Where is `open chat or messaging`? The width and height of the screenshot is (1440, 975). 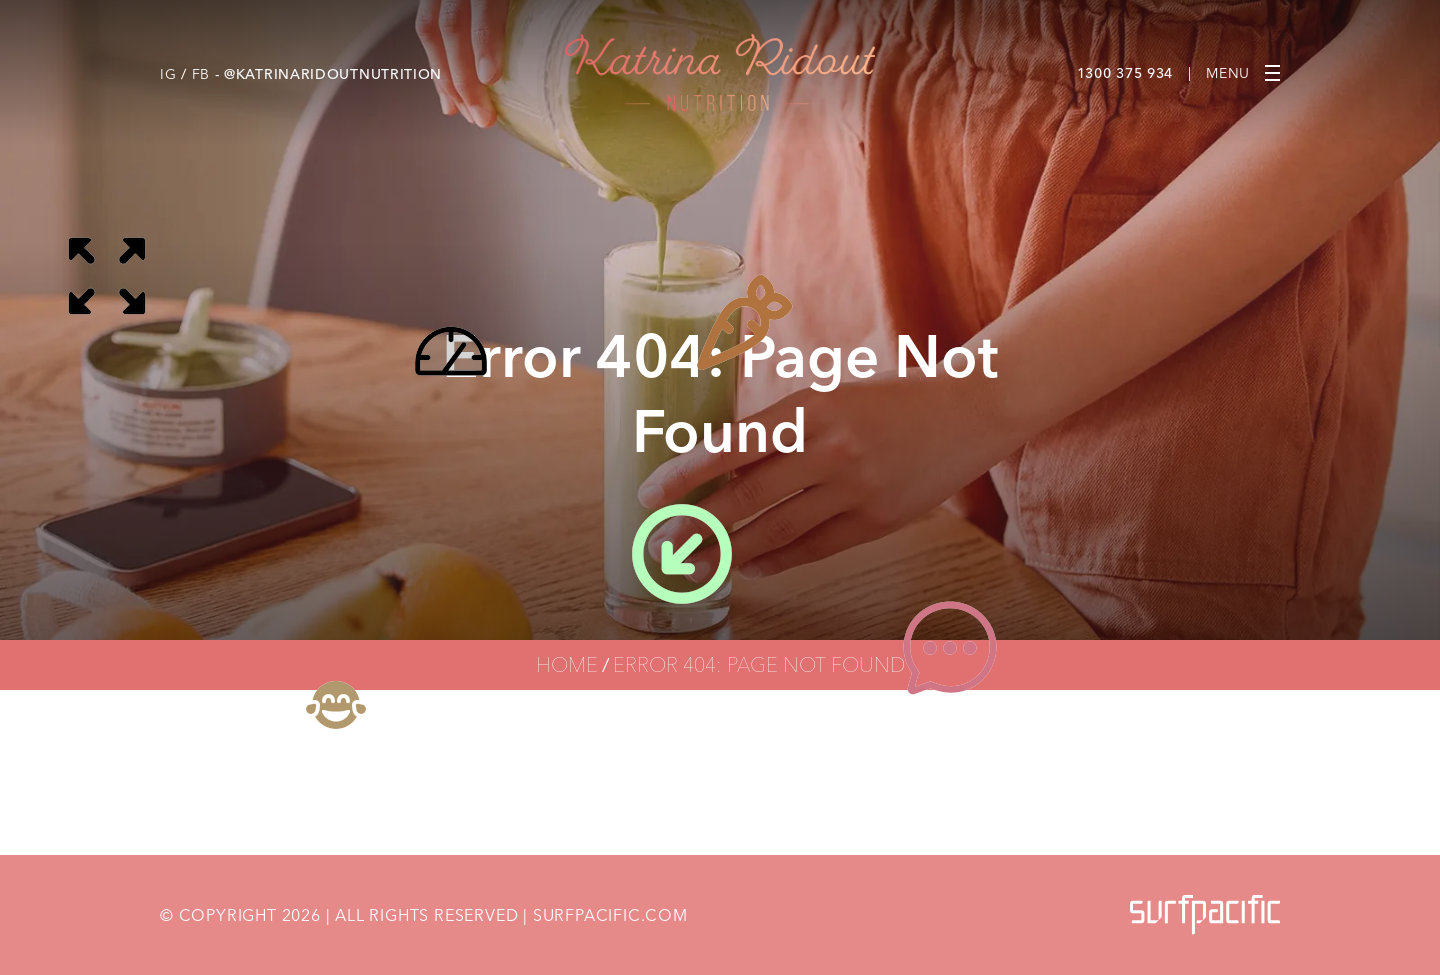 open chat or messaging is located at coordinates (950, 648).